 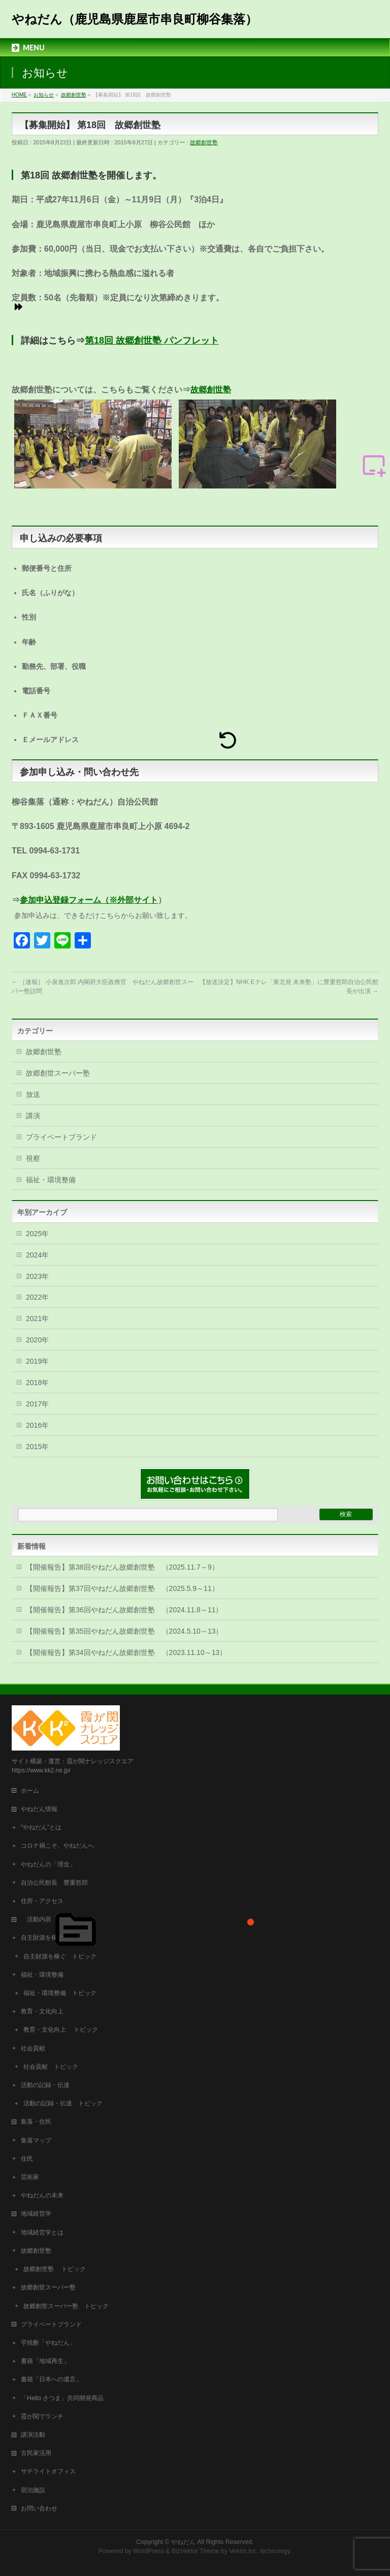 I want to click on skip to the next track, so click(x=18, y=306).